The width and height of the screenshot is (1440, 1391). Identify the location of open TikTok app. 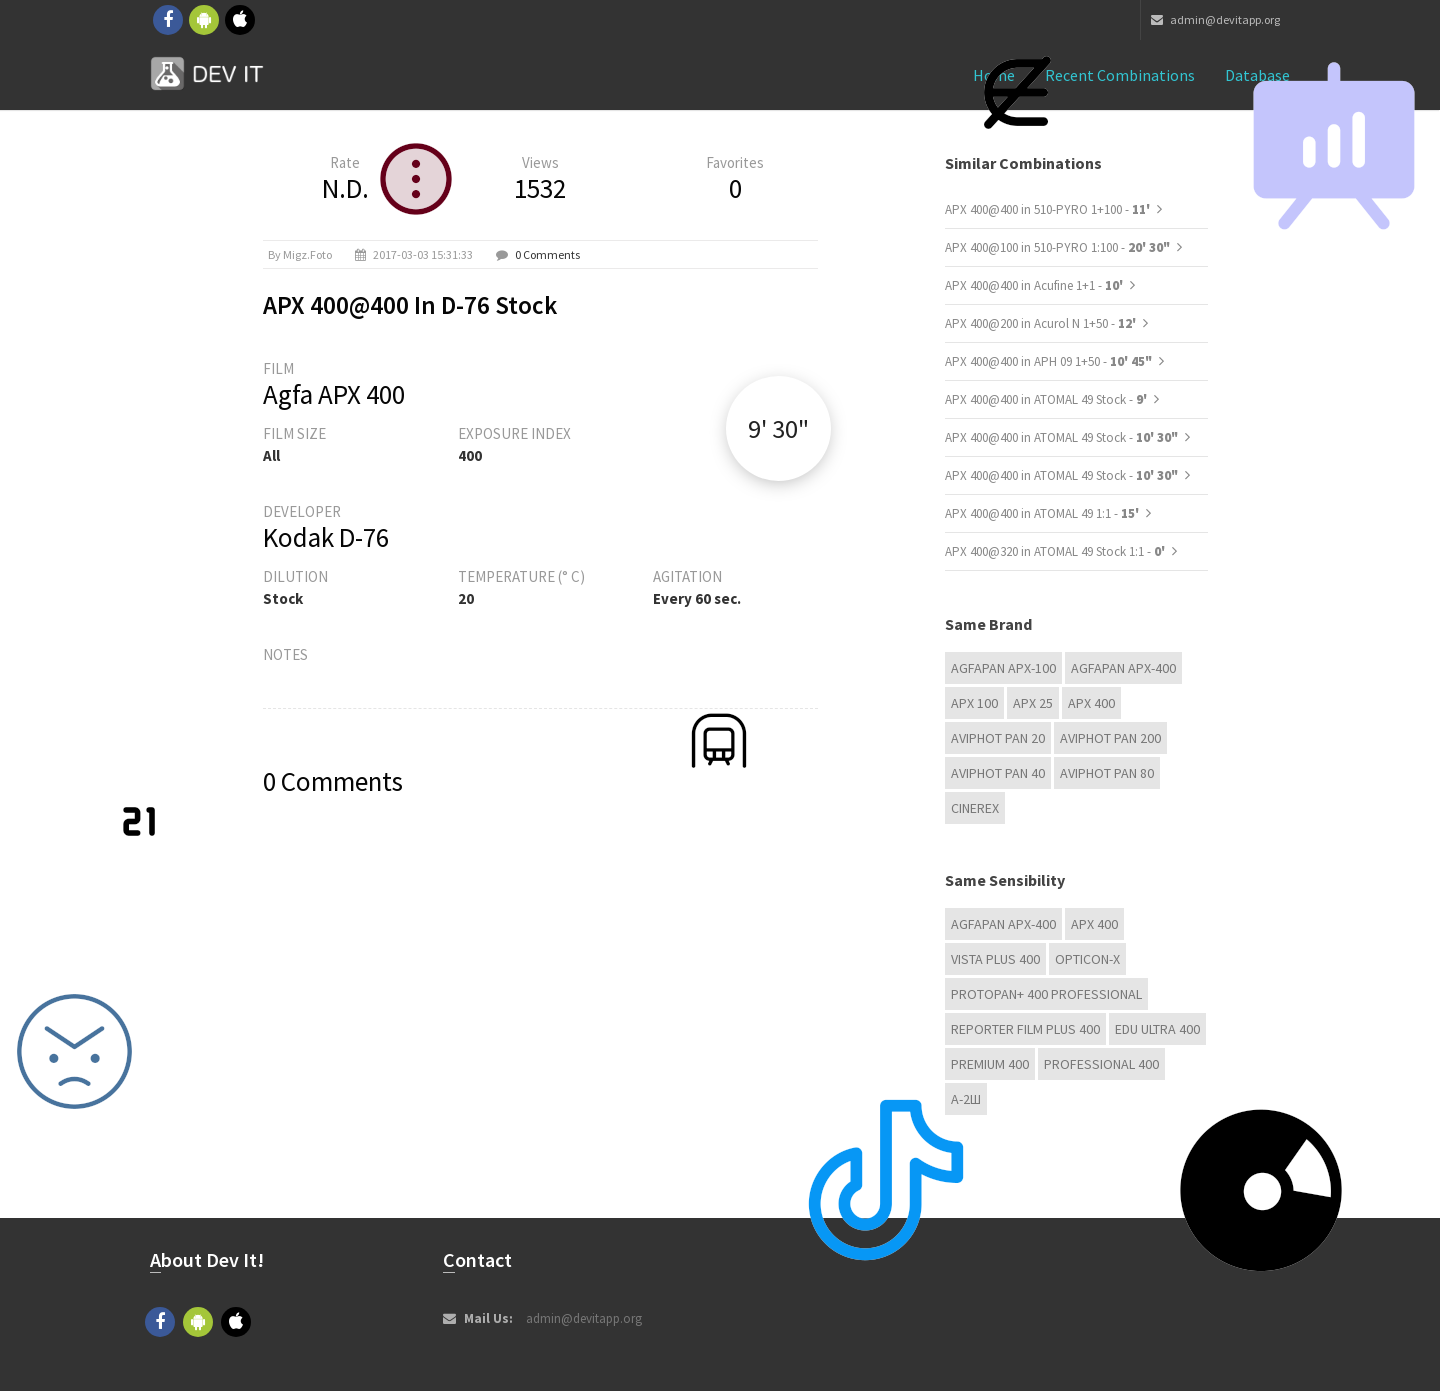
(886, 1183).